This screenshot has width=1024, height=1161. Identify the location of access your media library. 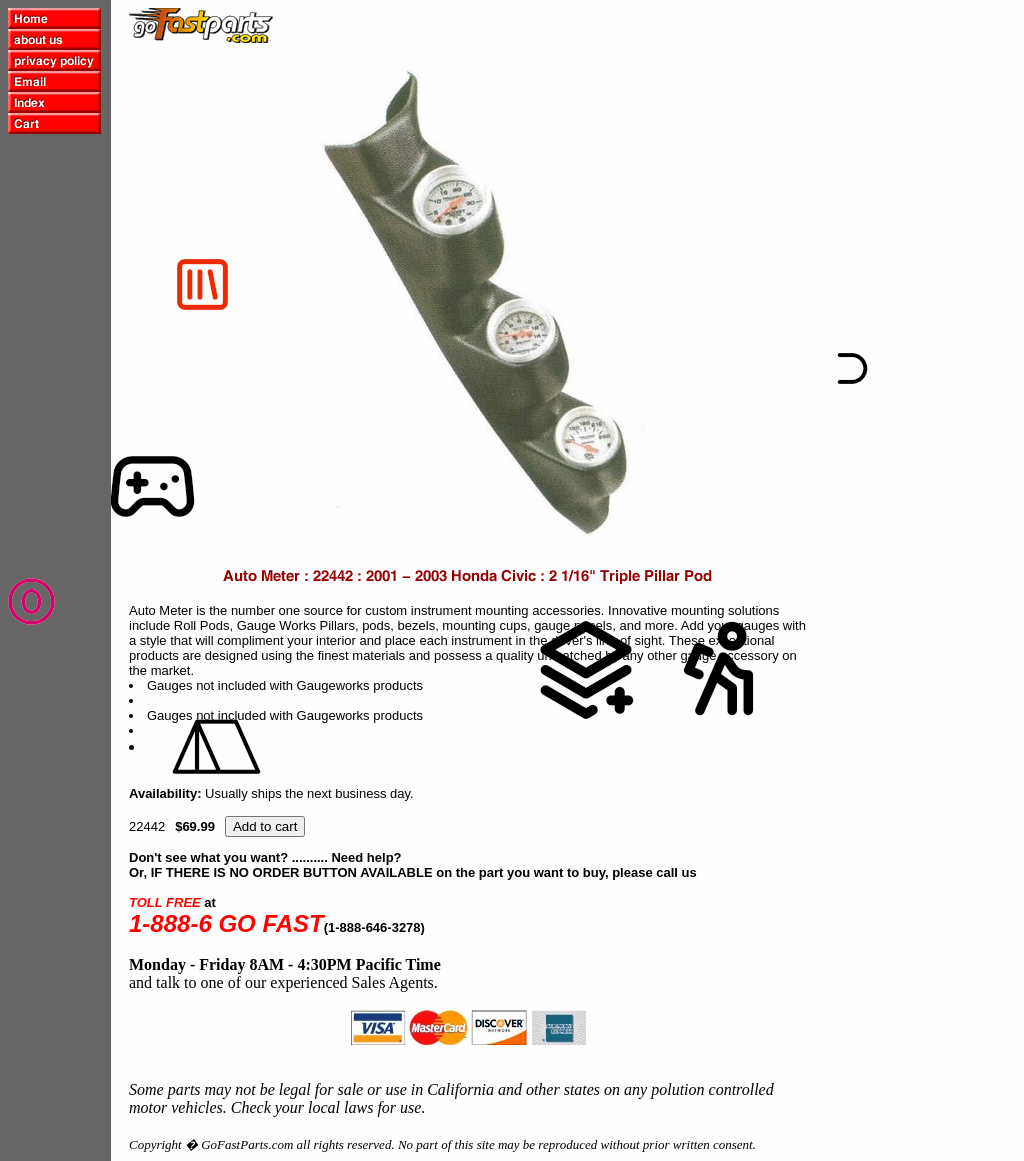
(202, 284).